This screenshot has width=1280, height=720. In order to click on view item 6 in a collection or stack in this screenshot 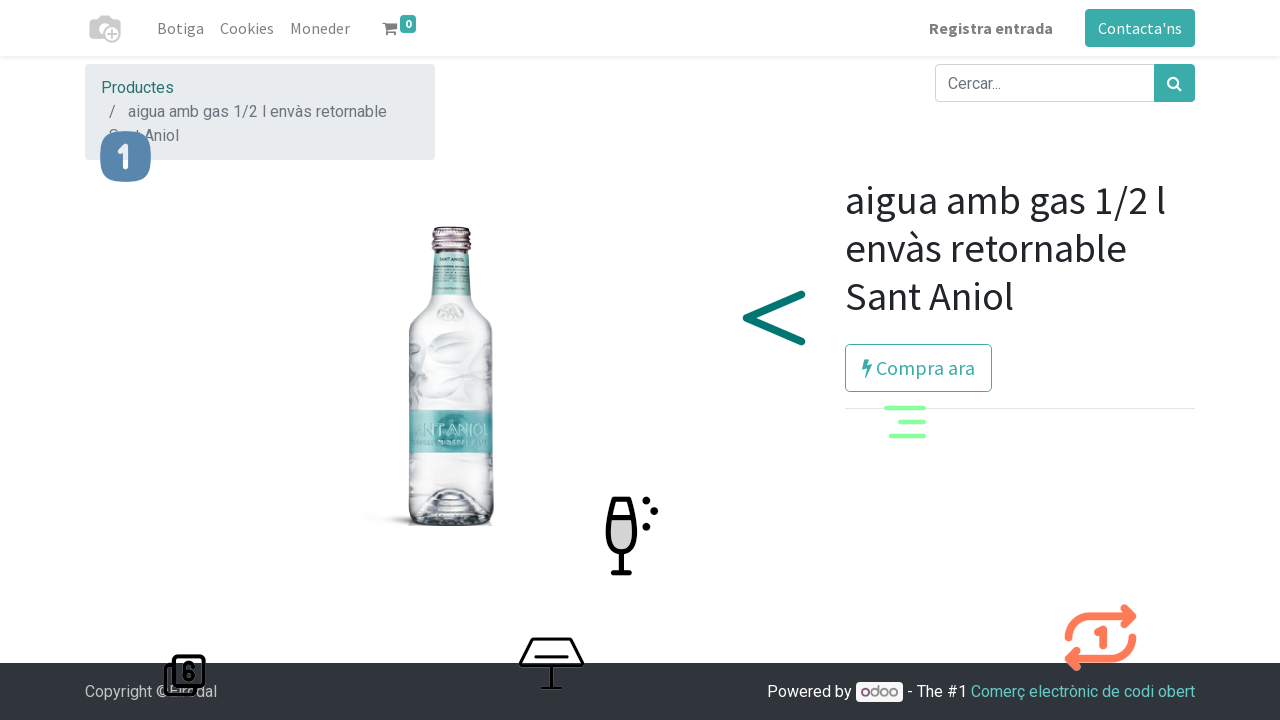, I will do `click(184, 675)`.